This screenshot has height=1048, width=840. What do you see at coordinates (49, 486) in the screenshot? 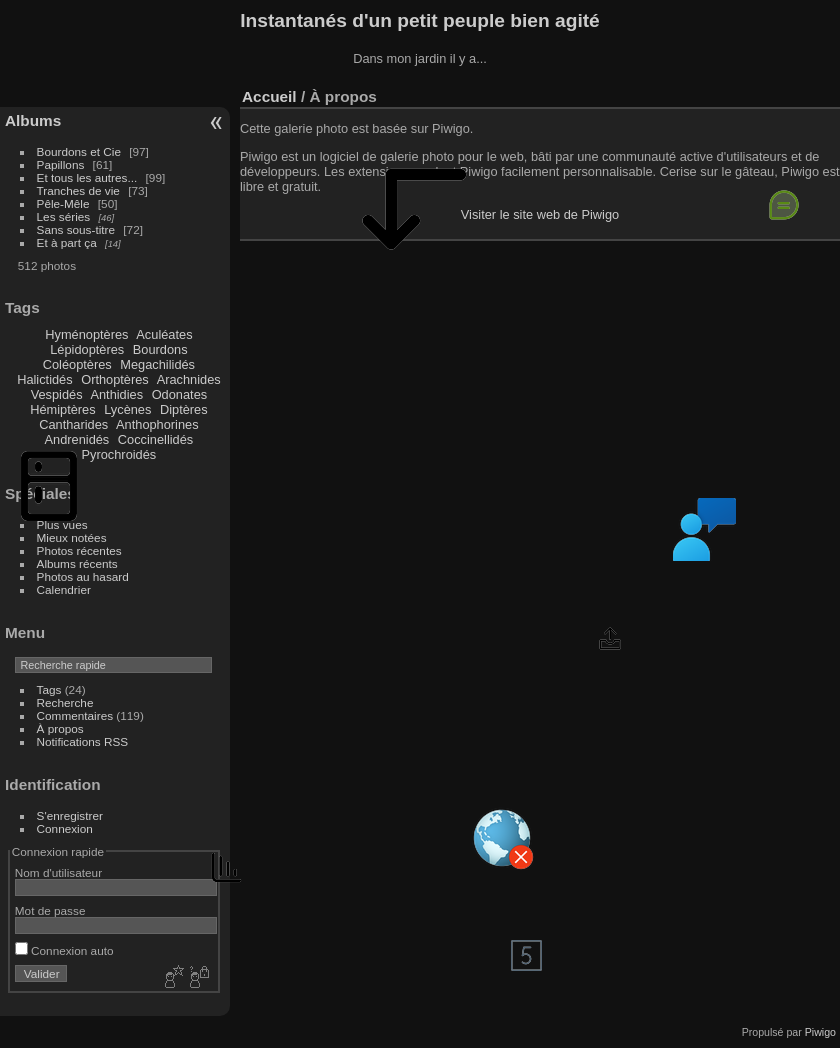
I see `access kitchen appliance controls` at bounding box center [49, 486].